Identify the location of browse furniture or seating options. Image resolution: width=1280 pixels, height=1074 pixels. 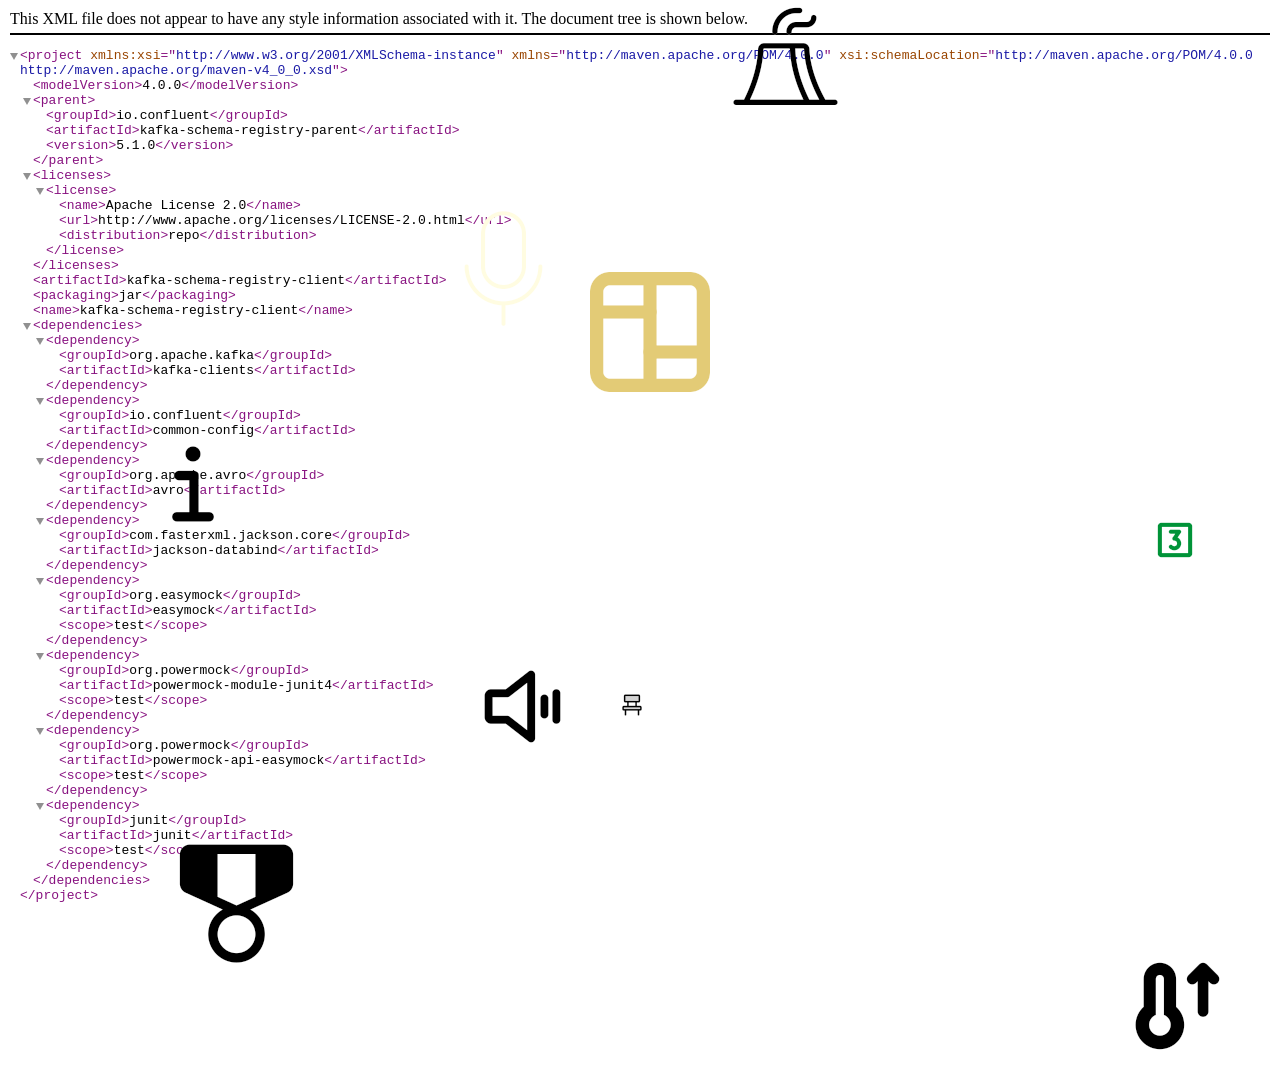
(632, 705).